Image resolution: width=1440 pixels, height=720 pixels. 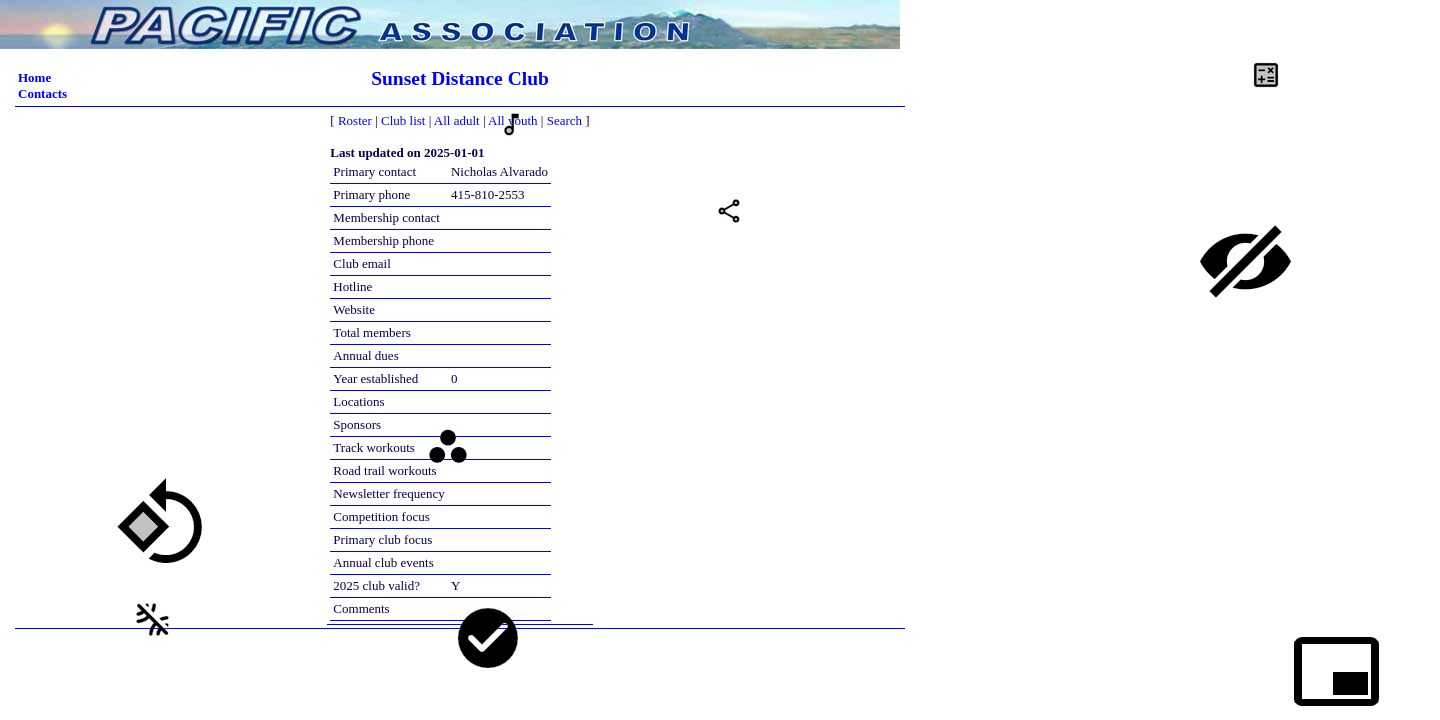 I want to click on indicates a completed or successful action, so click(x=488, y=638).